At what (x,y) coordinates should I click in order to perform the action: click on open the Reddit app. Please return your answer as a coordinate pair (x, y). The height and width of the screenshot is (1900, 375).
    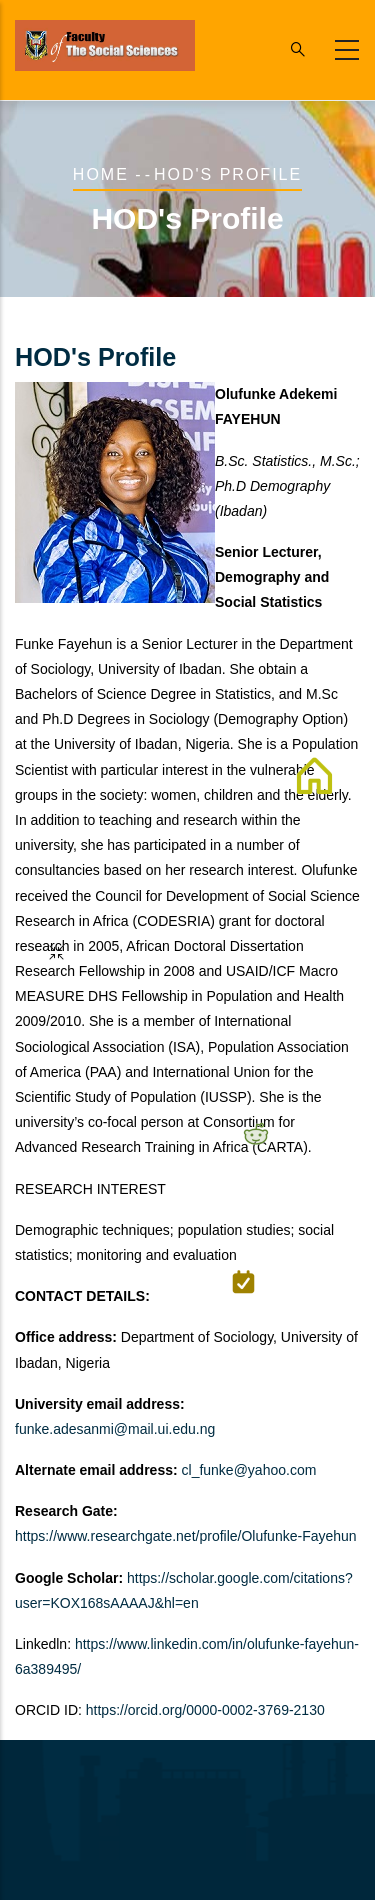
    Looking at the image, I should click on (256, 1135).